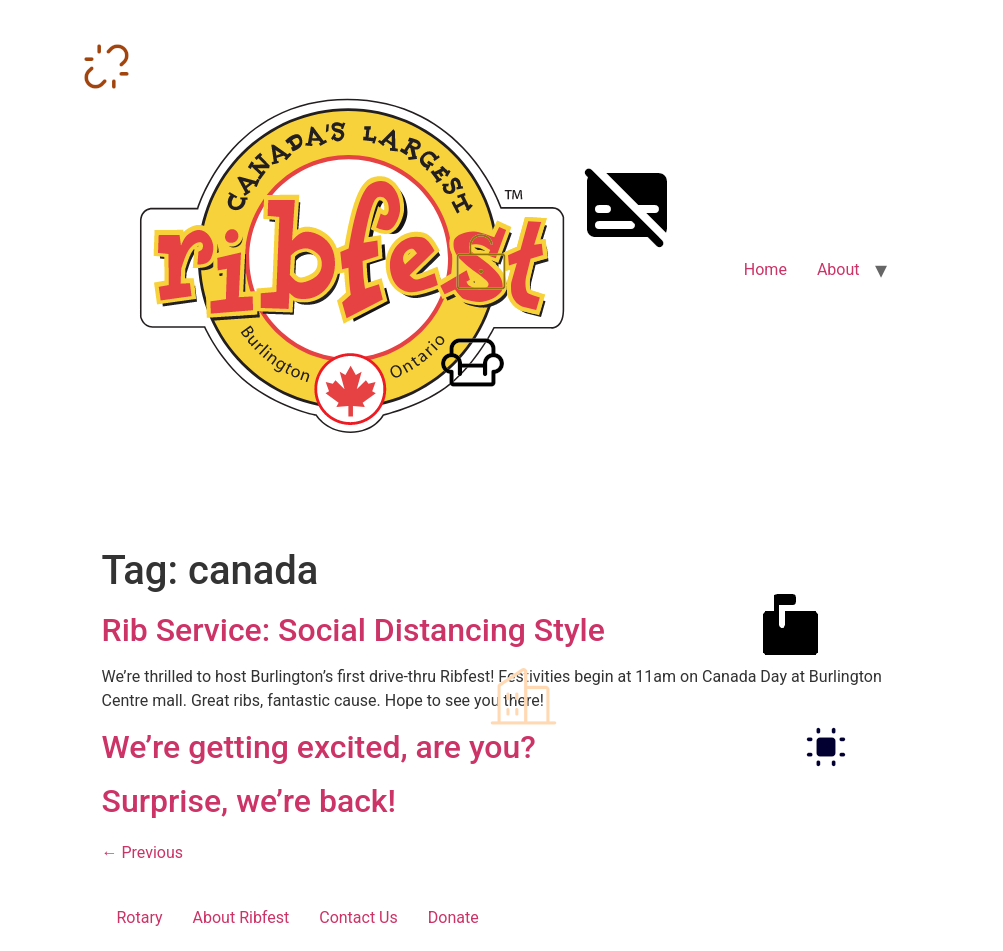 This screenshot has width=1003, height=951. I want to click on select or create an artboard, so click(826, 747).